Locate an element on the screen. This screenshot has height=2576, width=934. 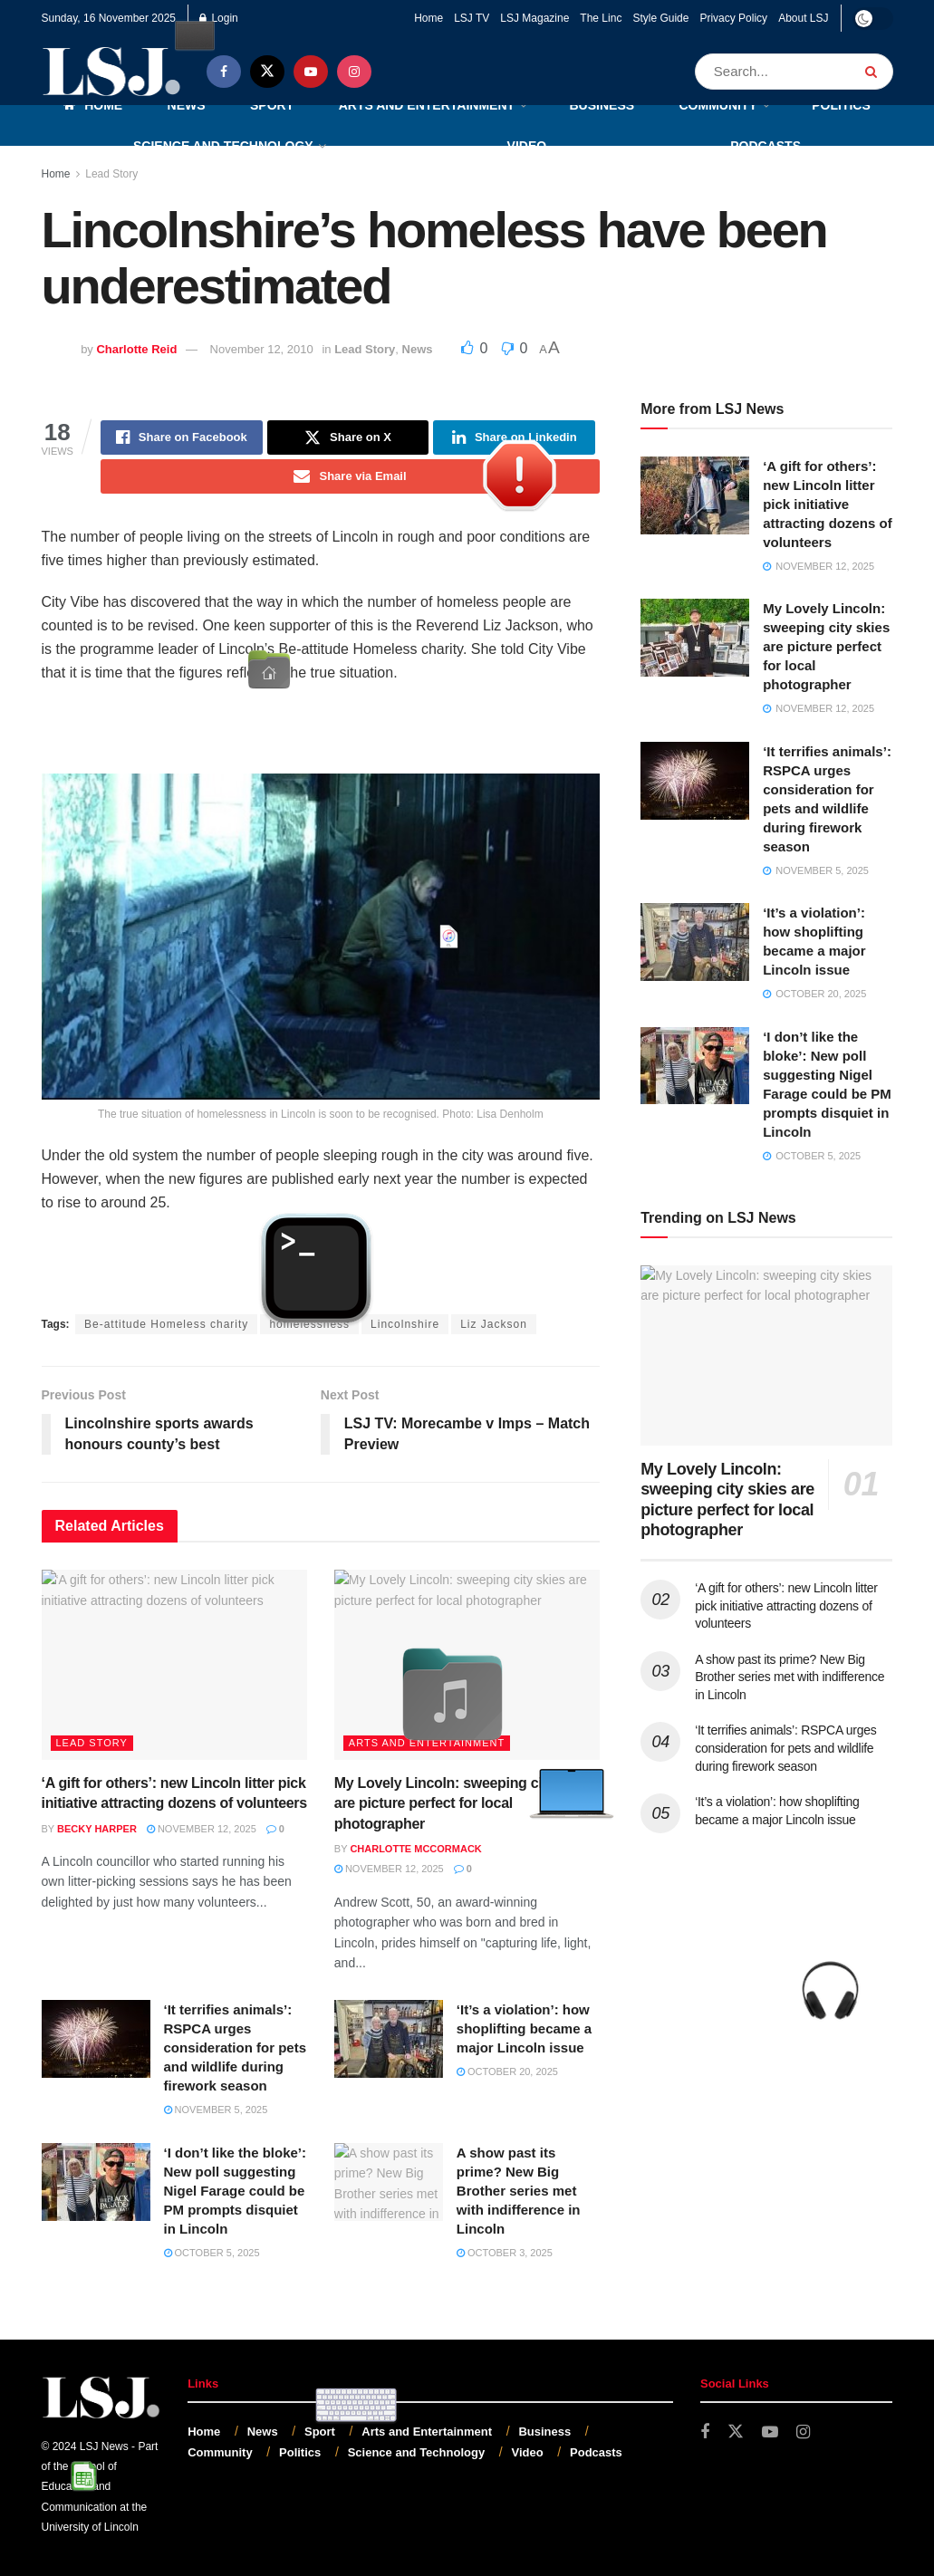
connect bluetooth headphones is located at coordinates (830, 1991).